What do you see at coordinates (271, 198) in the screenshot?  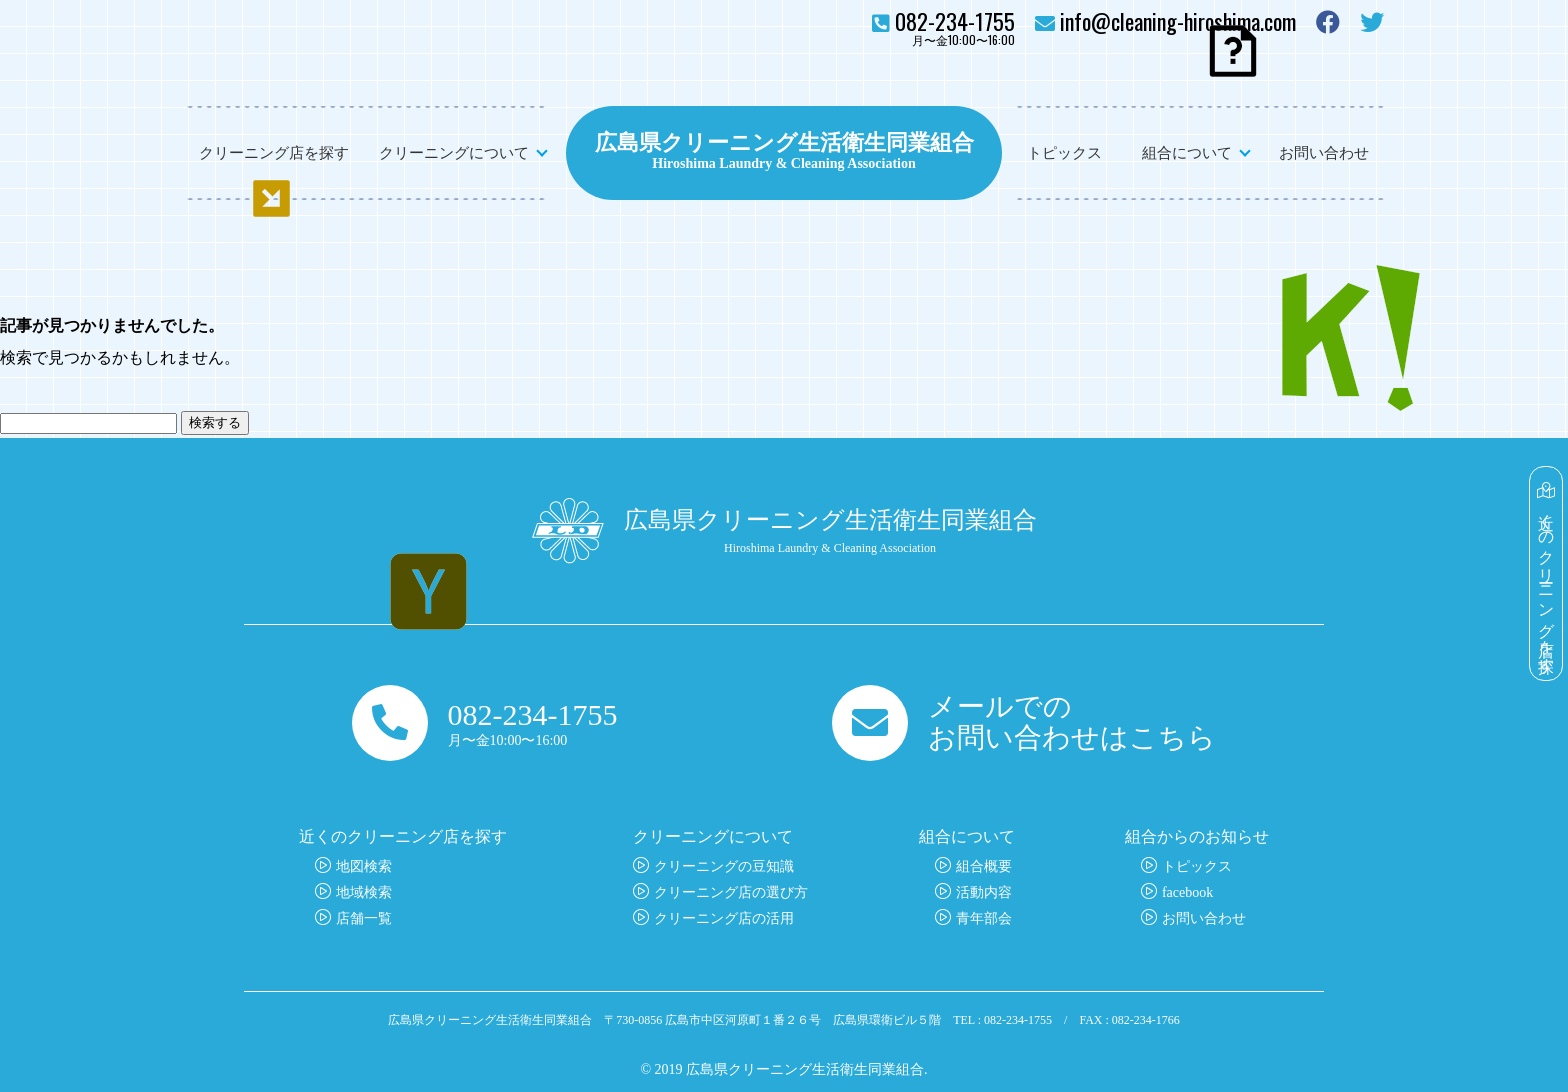 I see `navigate to the next item diagonally` at bounding box center [271, 198].